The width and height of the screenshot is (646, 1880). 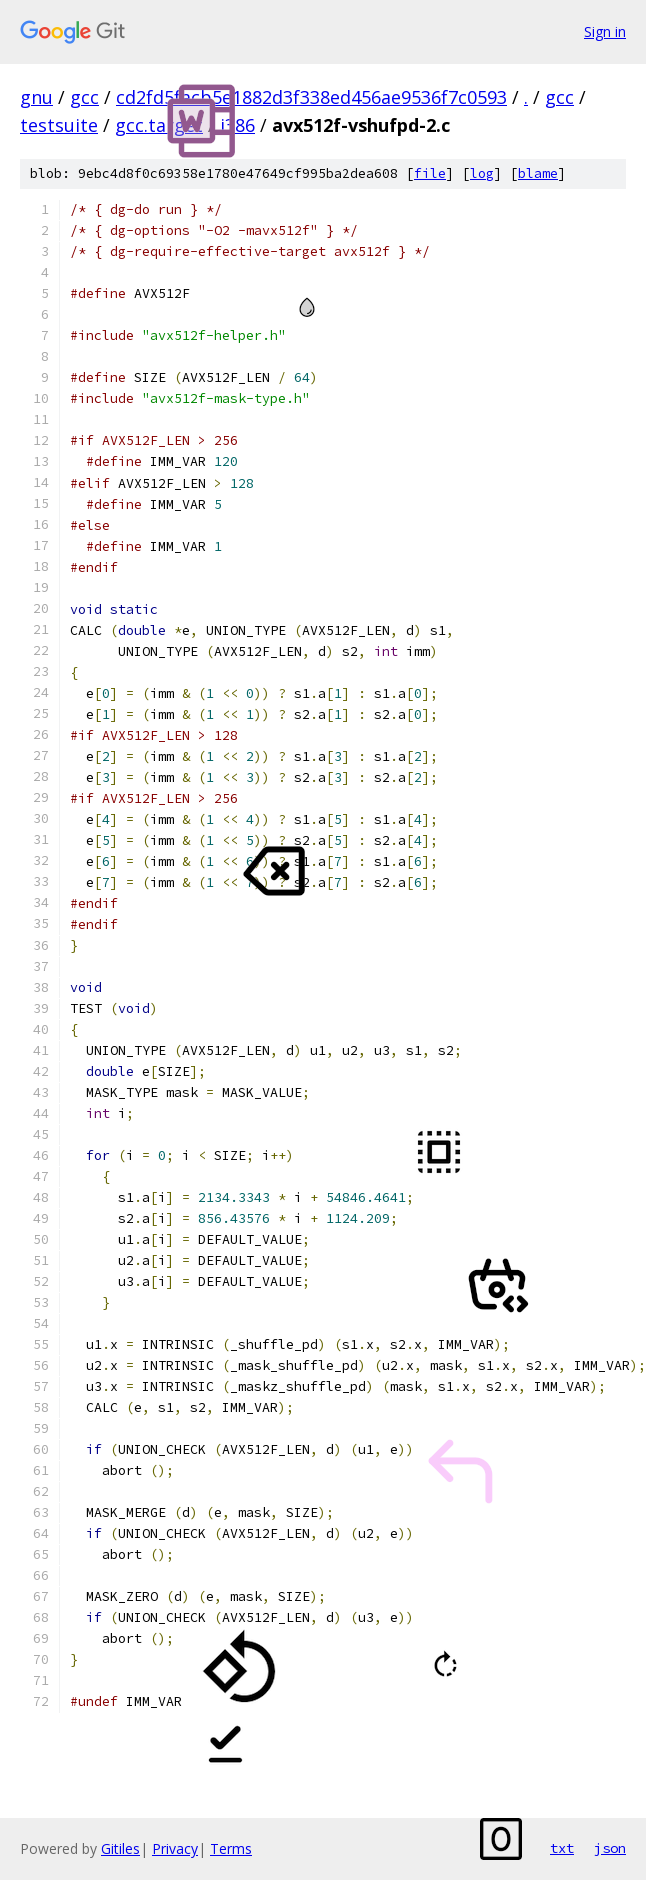 I want to click on rotate image clockwise, so click(x=445, y=1665).